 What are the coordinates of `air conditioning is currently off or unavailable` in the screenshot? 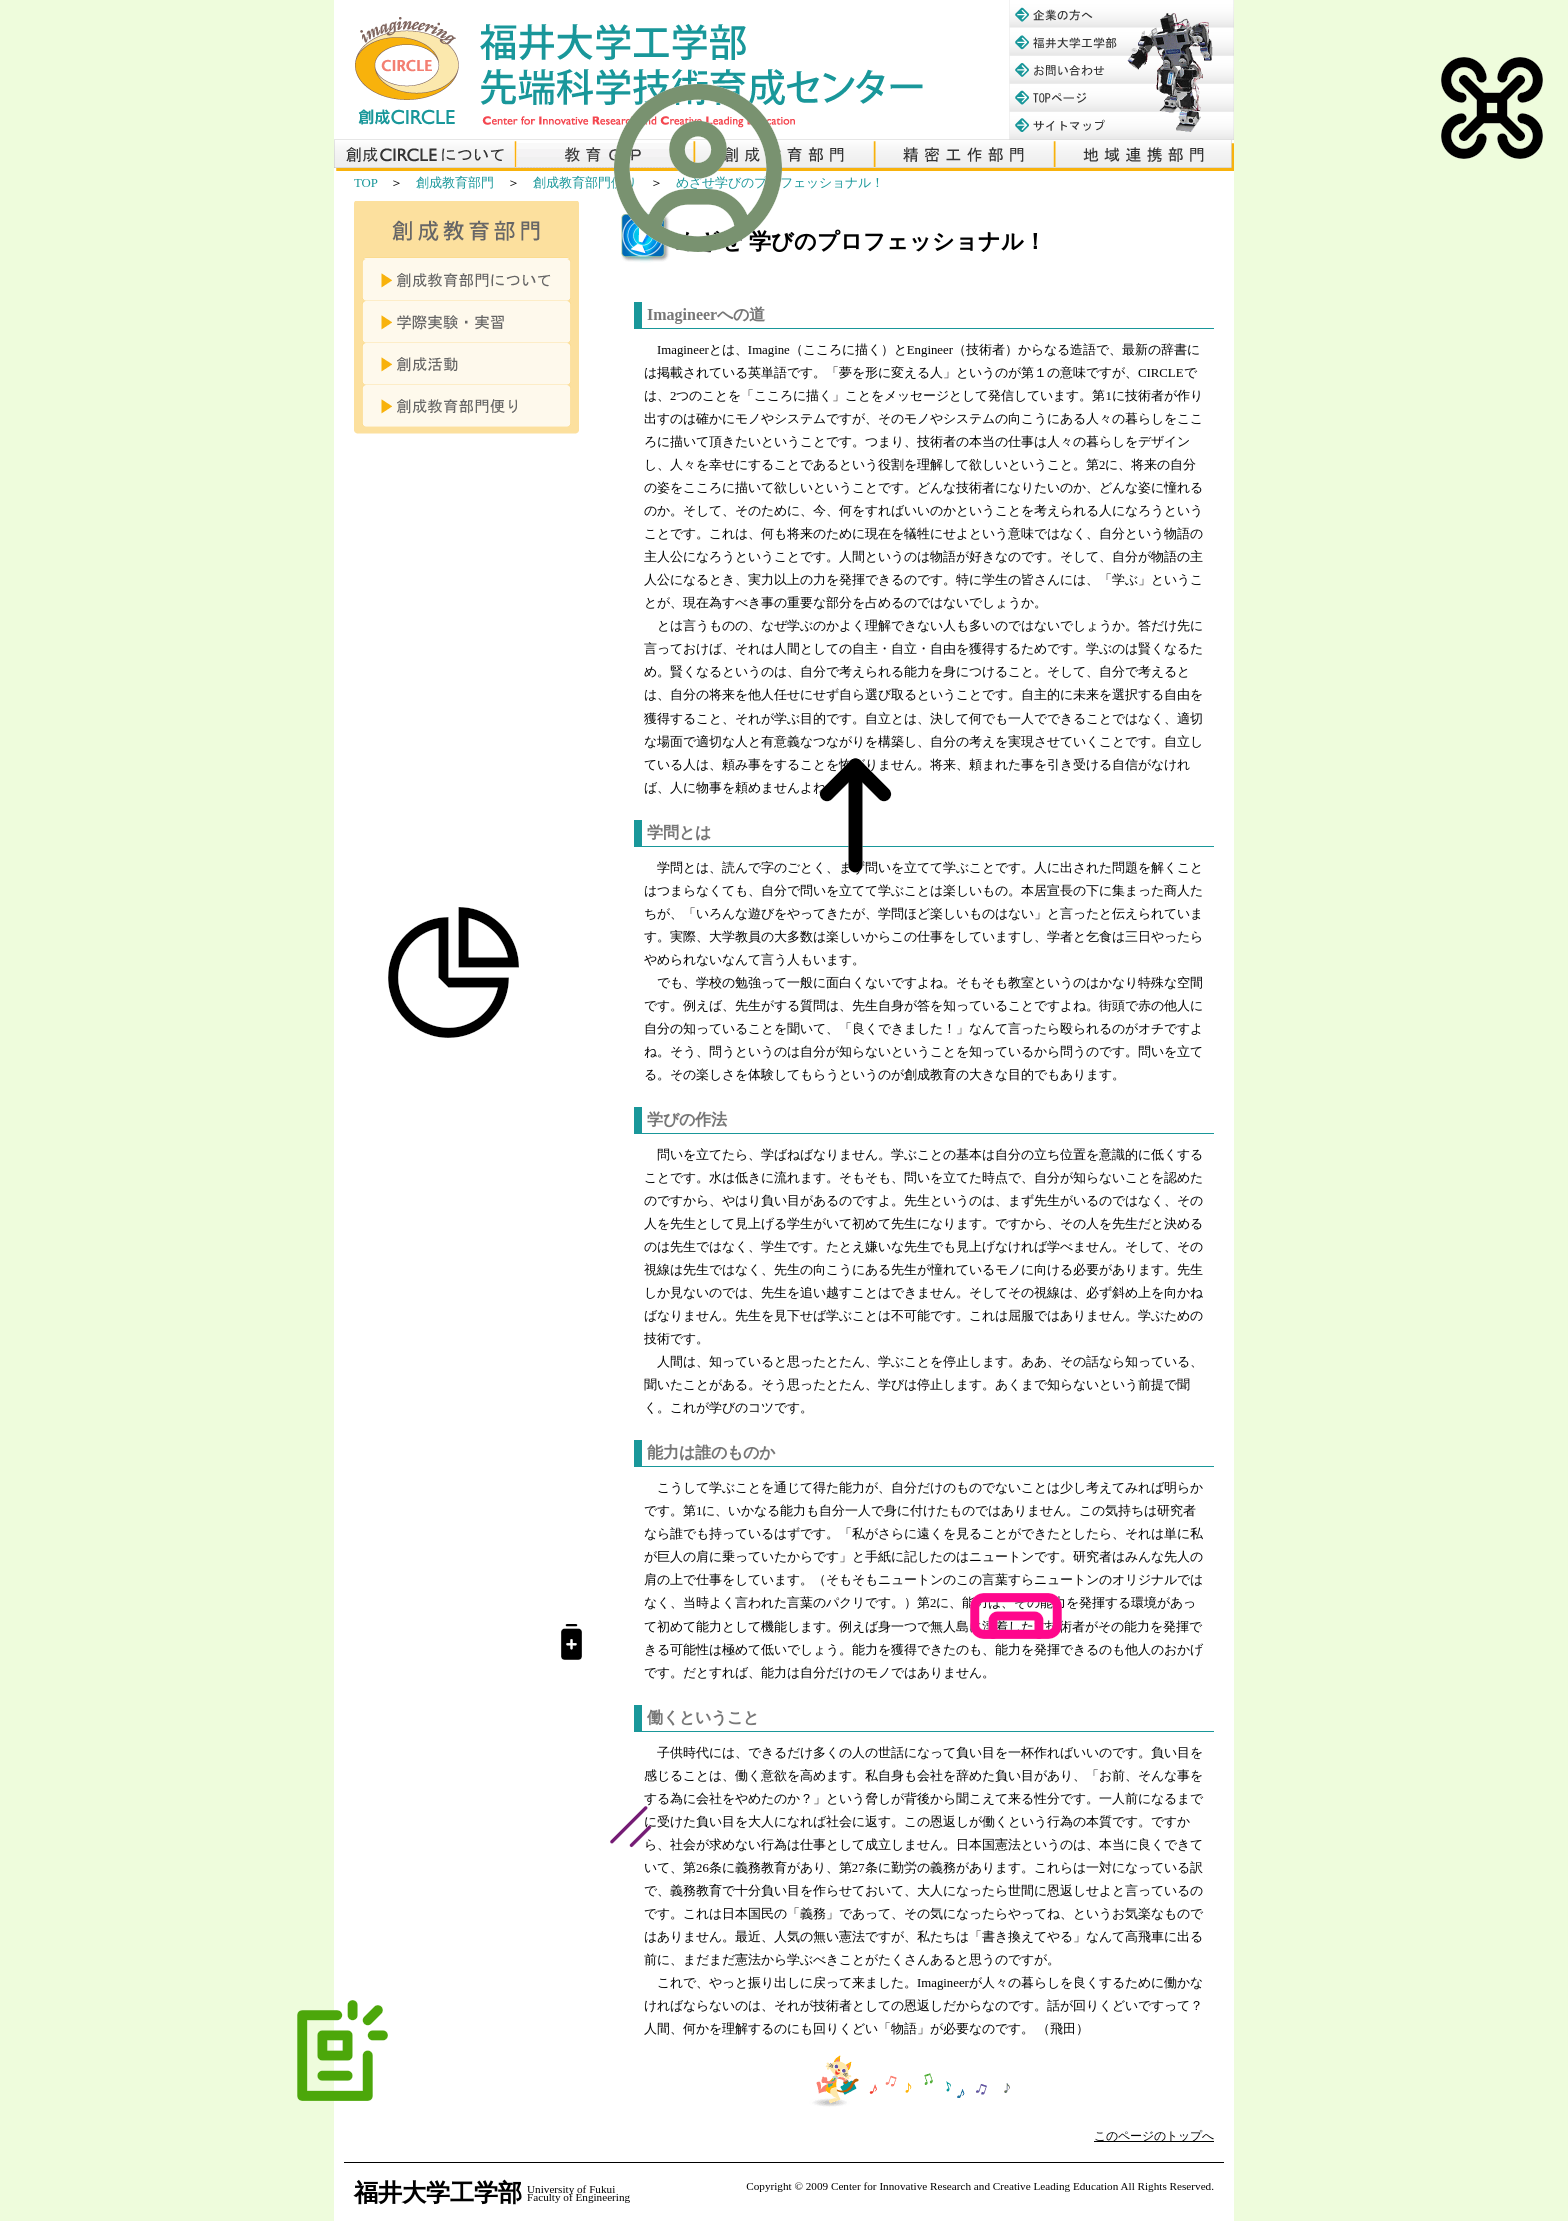 It's located at (1016, 1616).